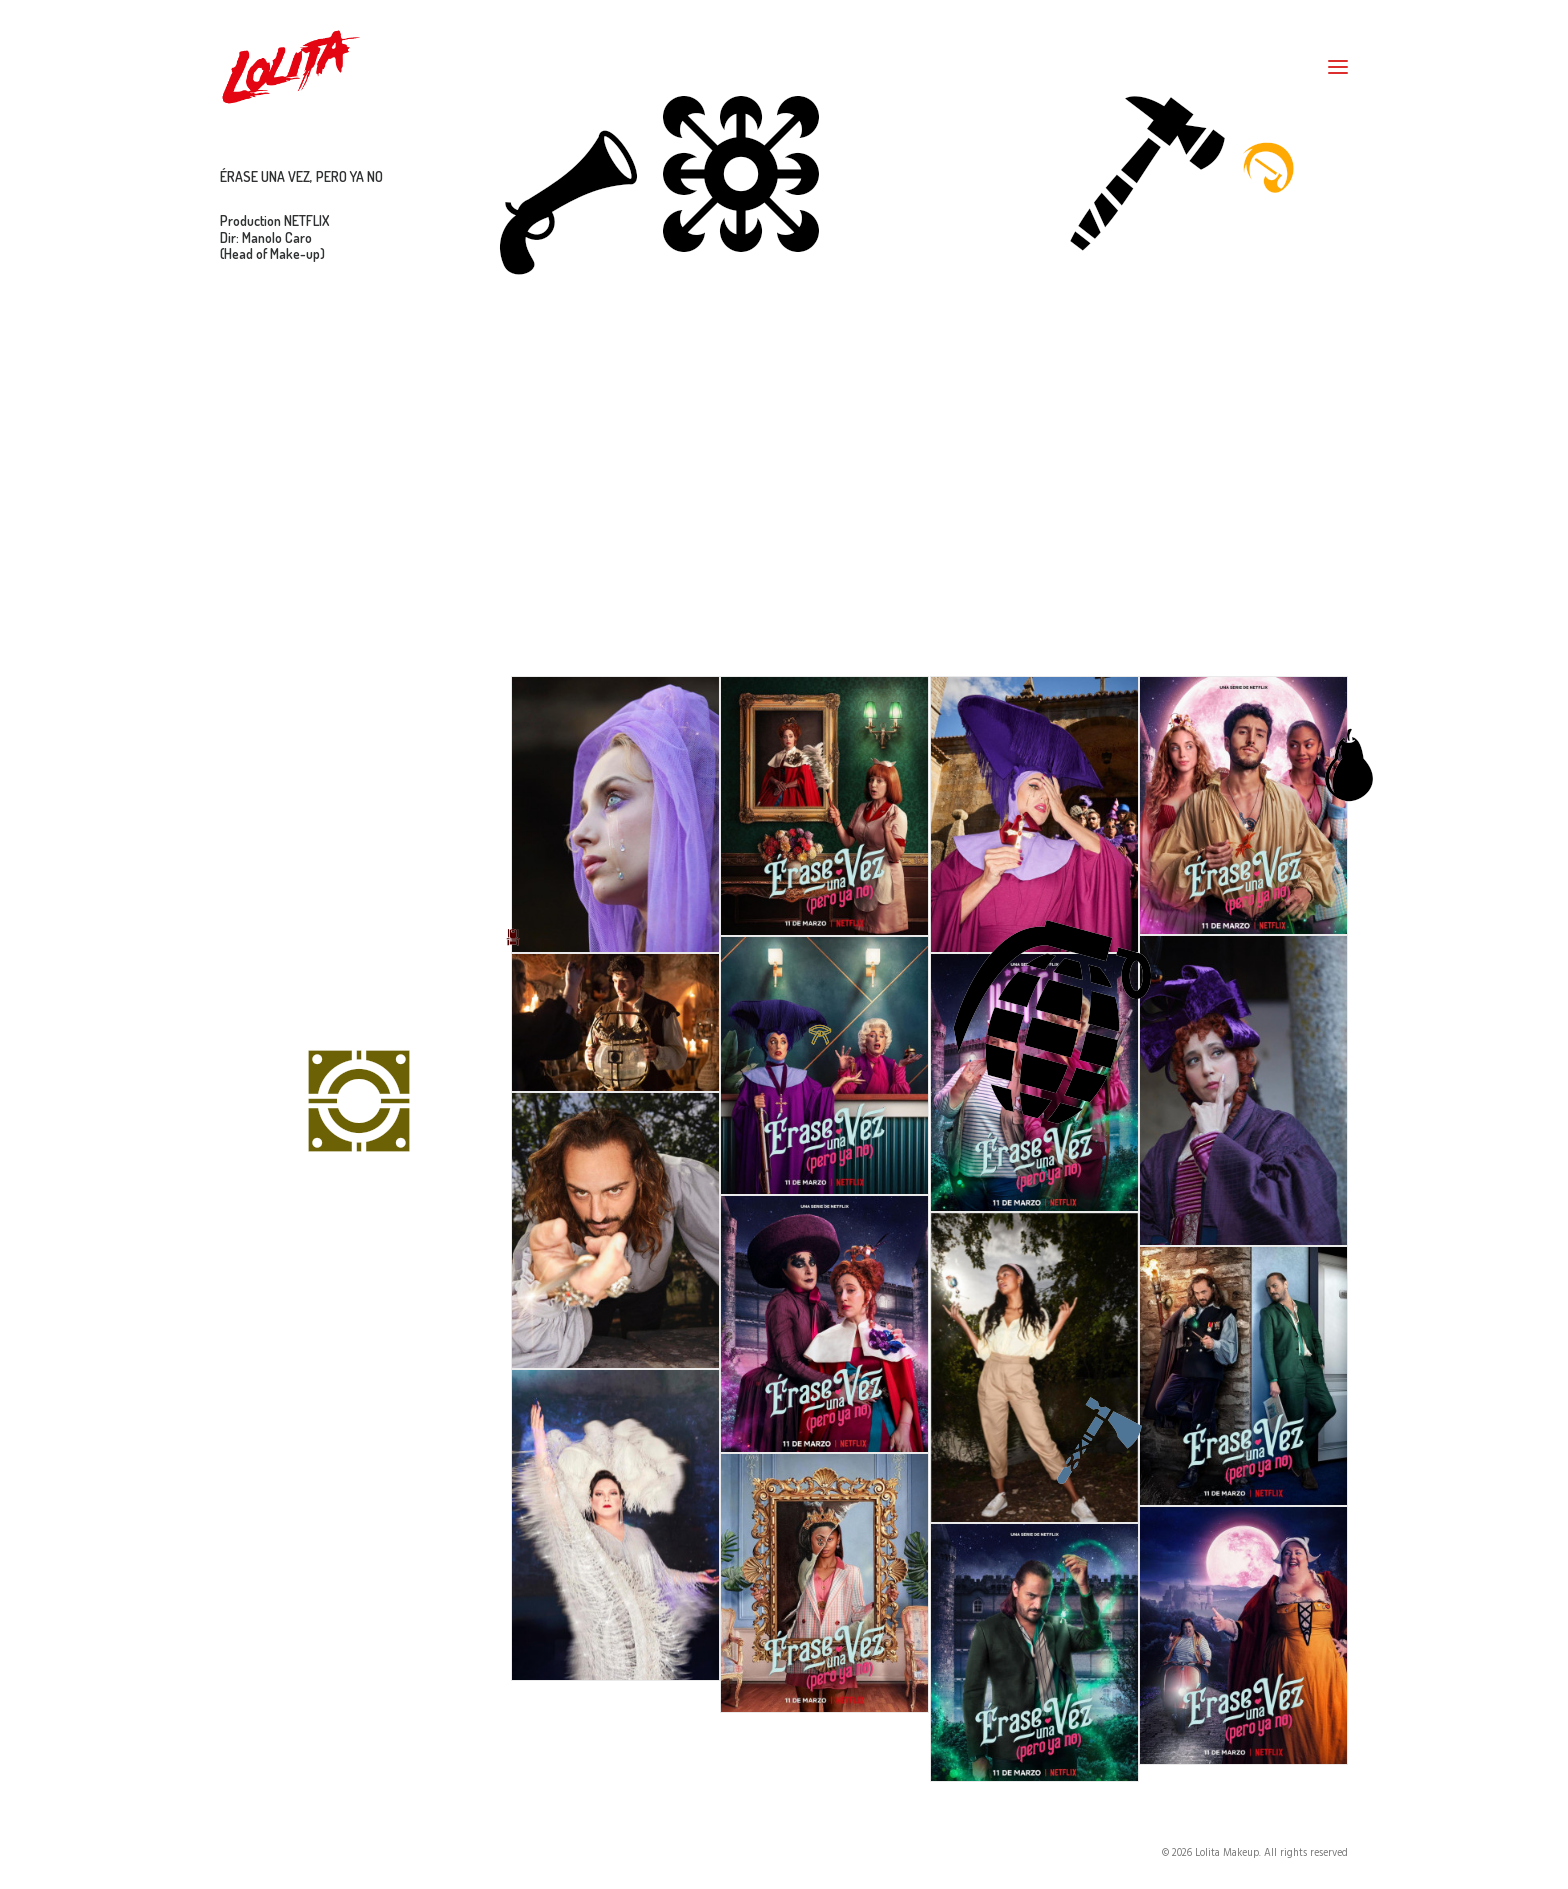  I want to click on select blunderbuss weapon in game inventory, so click(569, 203).